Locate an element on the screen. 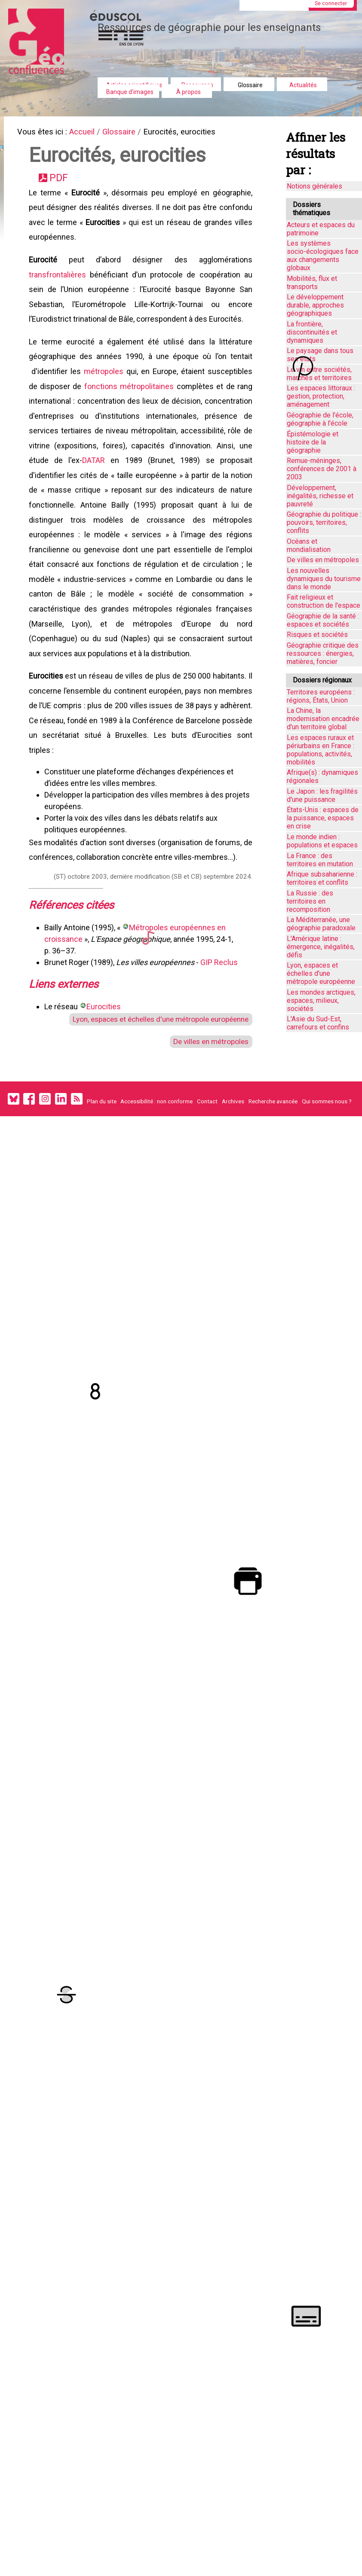 This screenshot has width=362, height=2576. enable subtitles or closed captions is located at coordinates (306, 2316).